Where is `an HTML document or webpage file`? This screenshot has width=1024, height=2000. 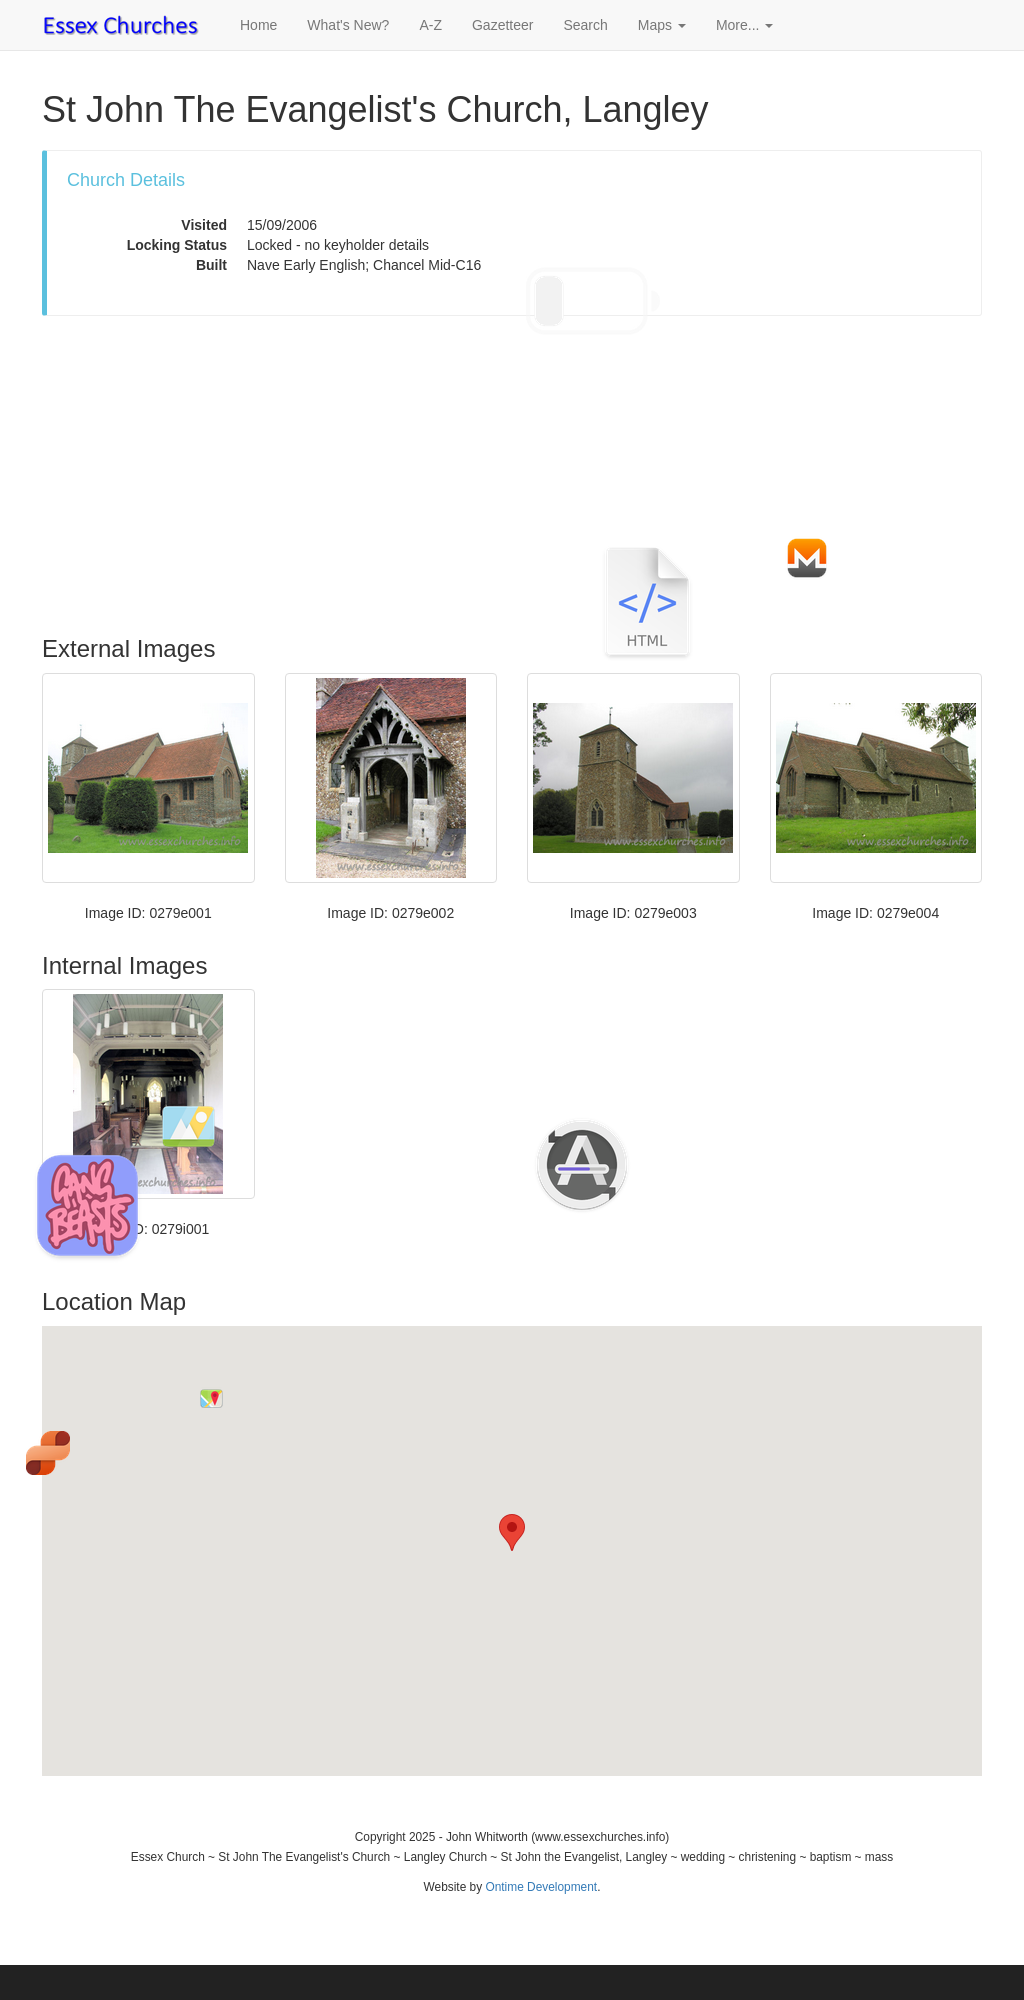
an HTML document or webpage file is located at coordinates (647, 603).